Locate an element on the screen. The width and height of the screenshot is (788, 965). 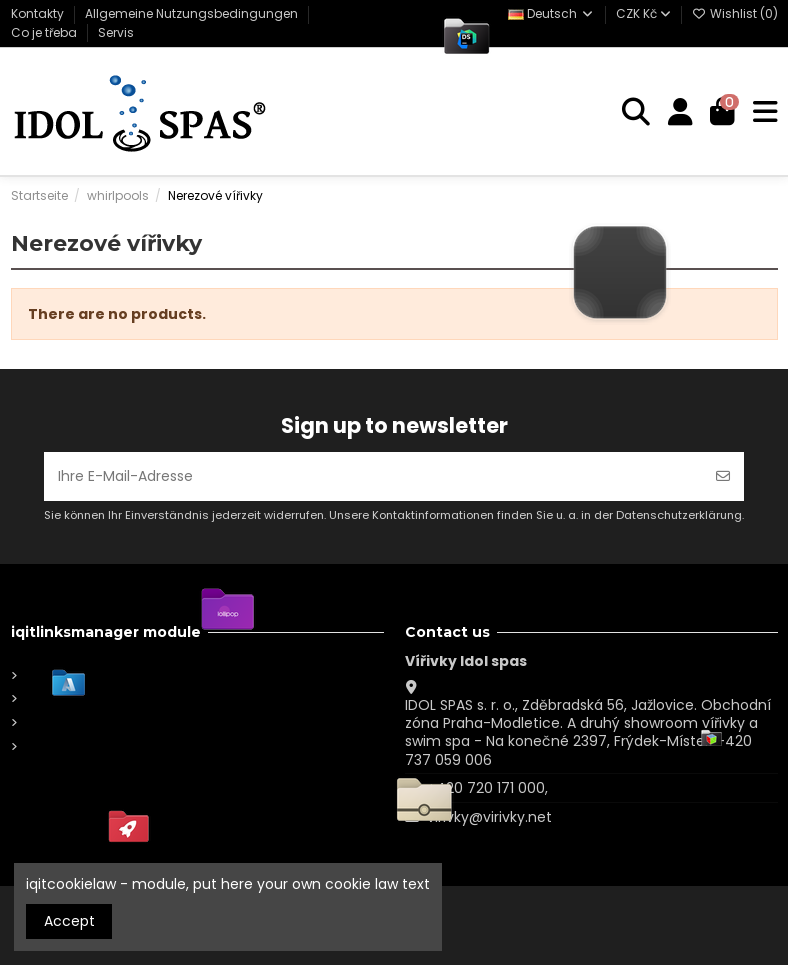
open gtk folder is located at coordinates (711, 738).